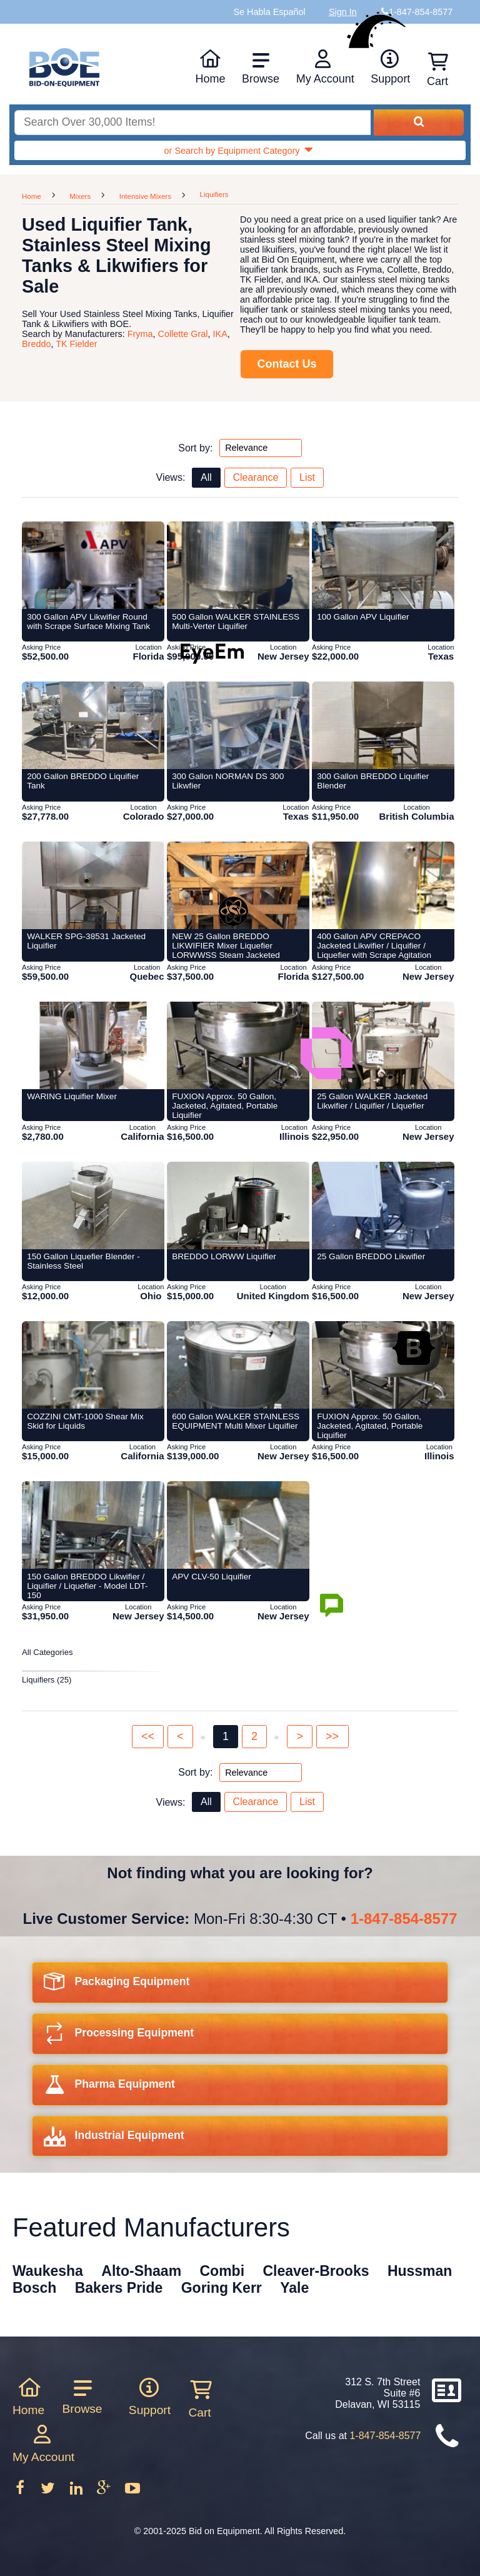 This screenshot has width=480, height=2576. Describe the element at coordinates (212, 653) in the screenshot. I see `open the EyeEm photography app` at that location.